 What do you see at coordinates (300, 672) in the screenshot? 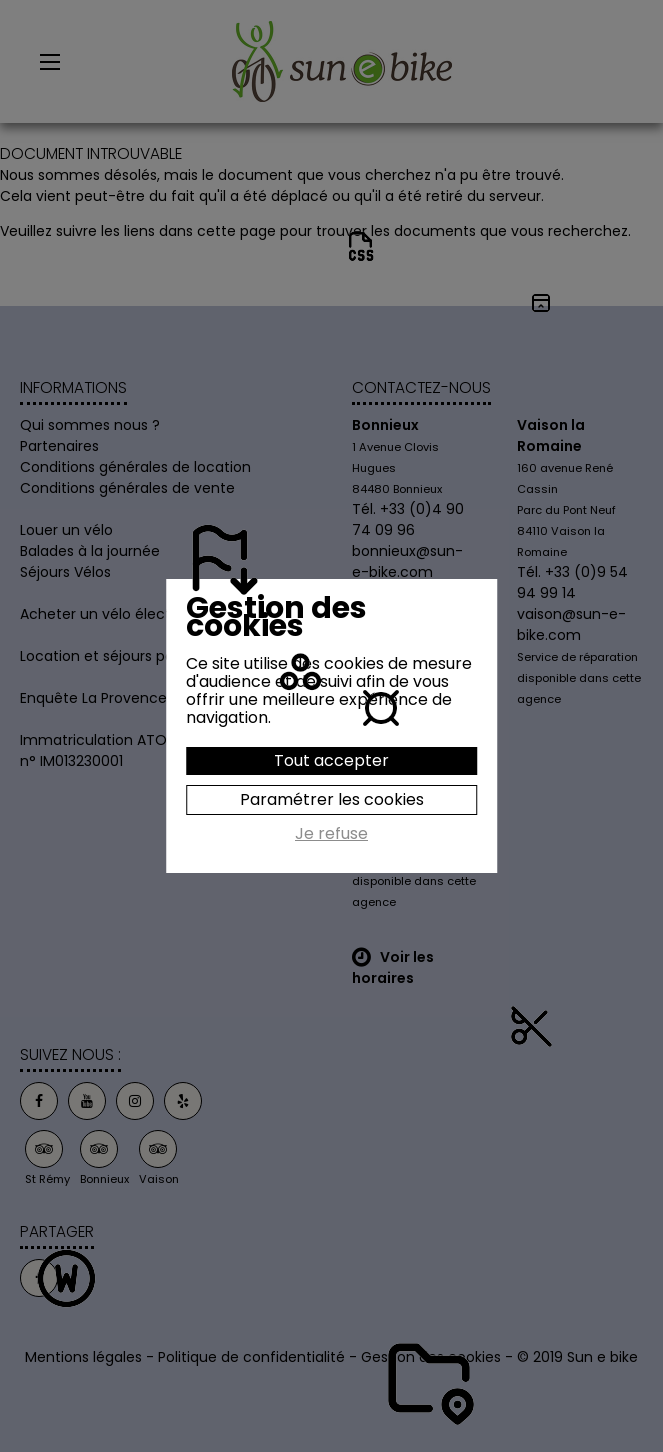
I see `view connected items or groups` at bounding box center [300, 672].